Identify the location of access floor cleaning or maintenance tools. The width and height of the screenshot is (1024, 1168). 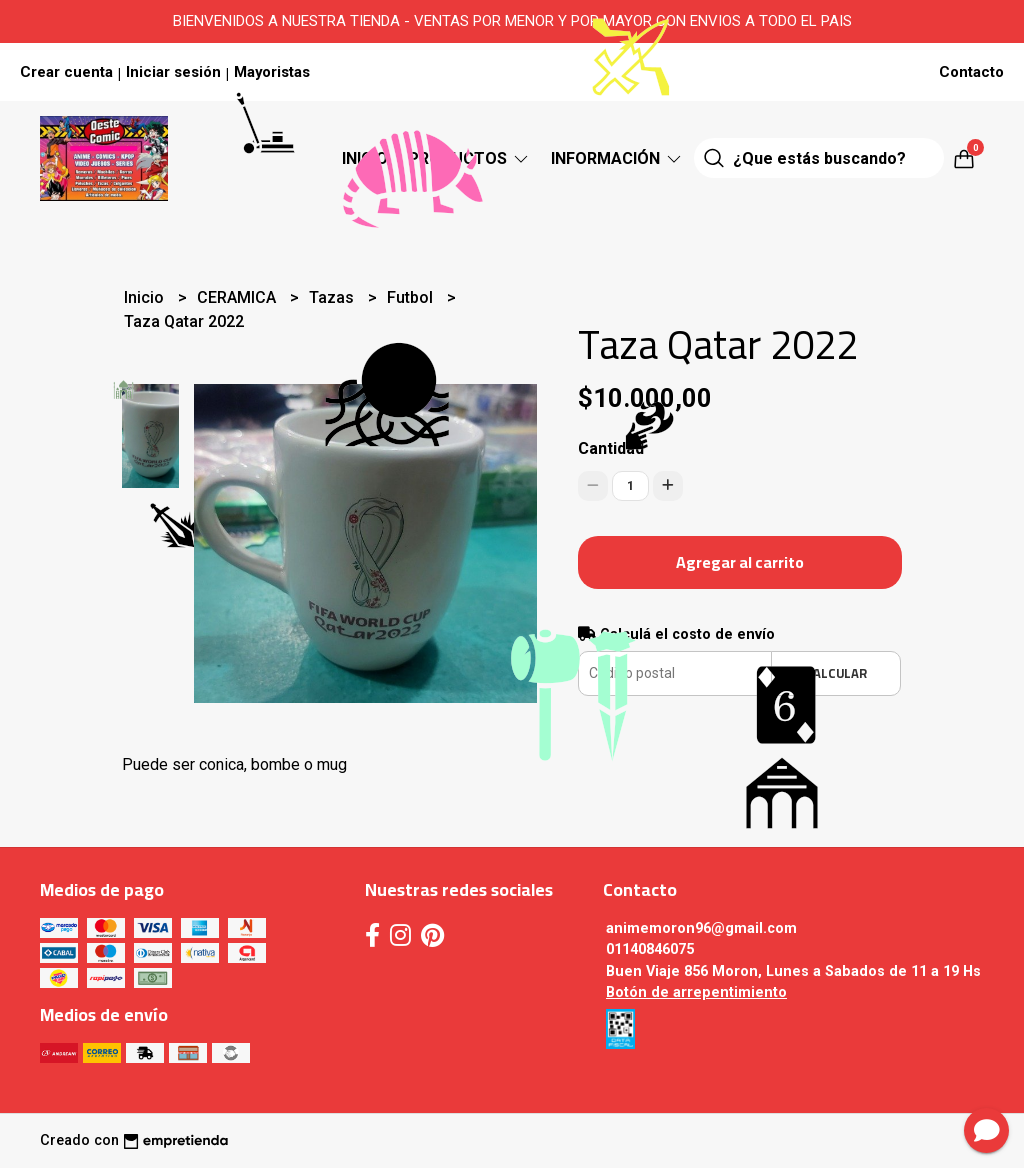
(267, 122).